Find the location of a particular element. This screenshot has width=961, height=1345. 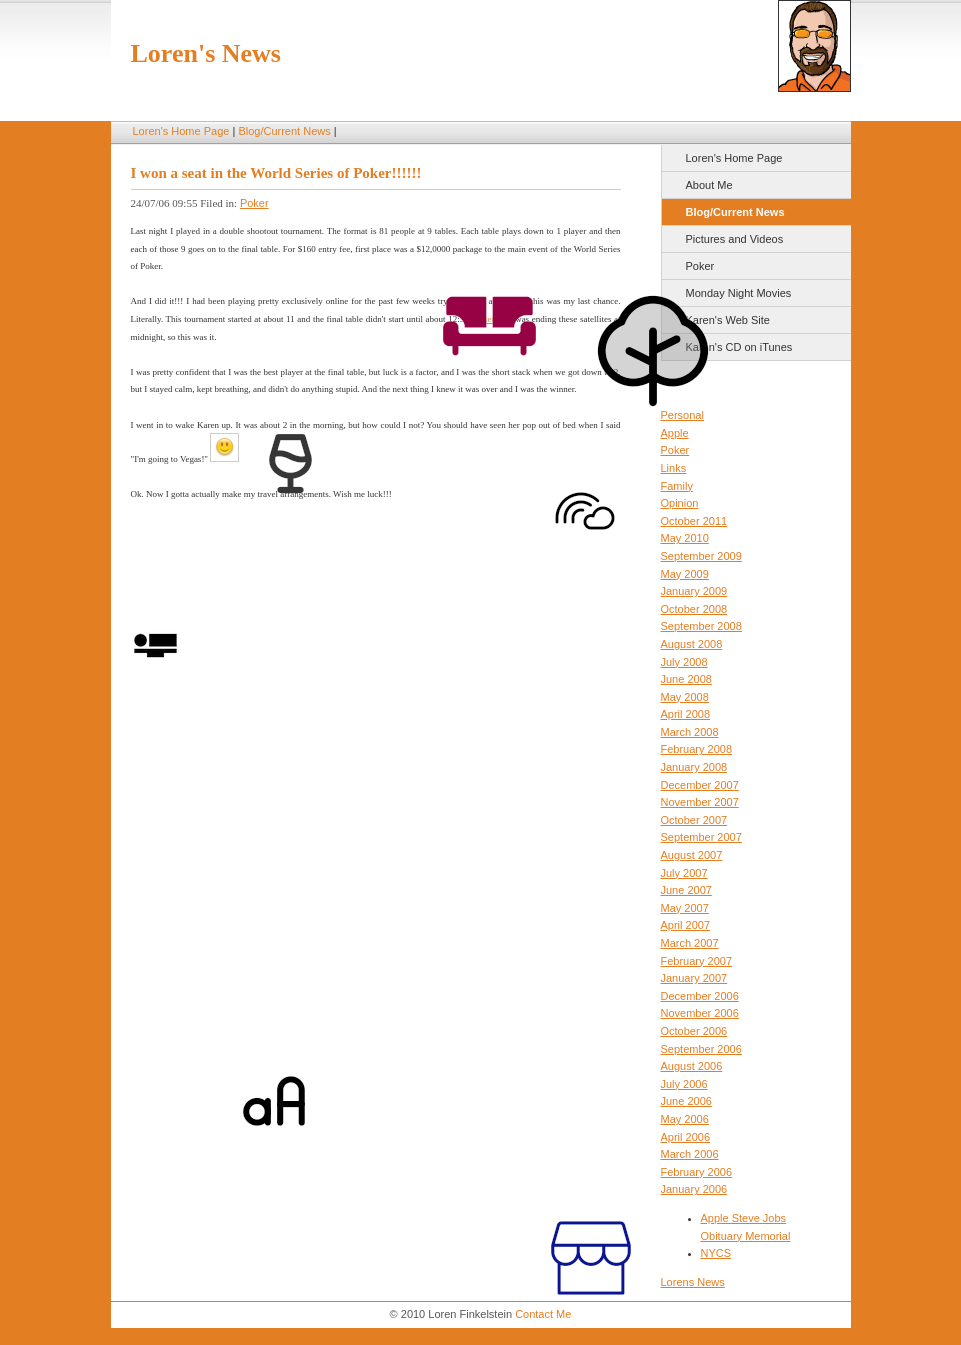

toggle between uppercase and lowercase text is located at coordinates (274, 1101).